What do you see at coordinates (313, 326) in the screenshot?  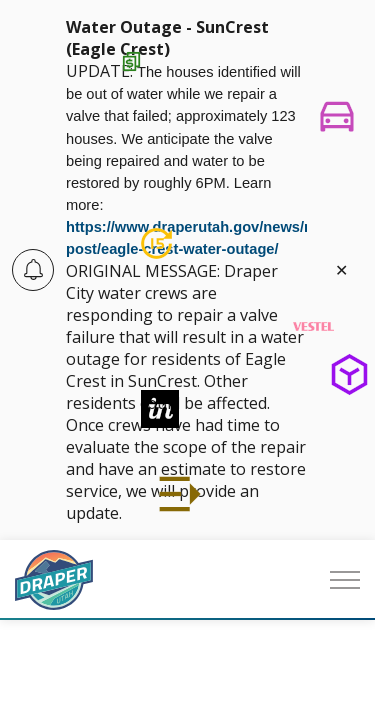 I see `vestel brand logo` at bounding box center [313, 326].